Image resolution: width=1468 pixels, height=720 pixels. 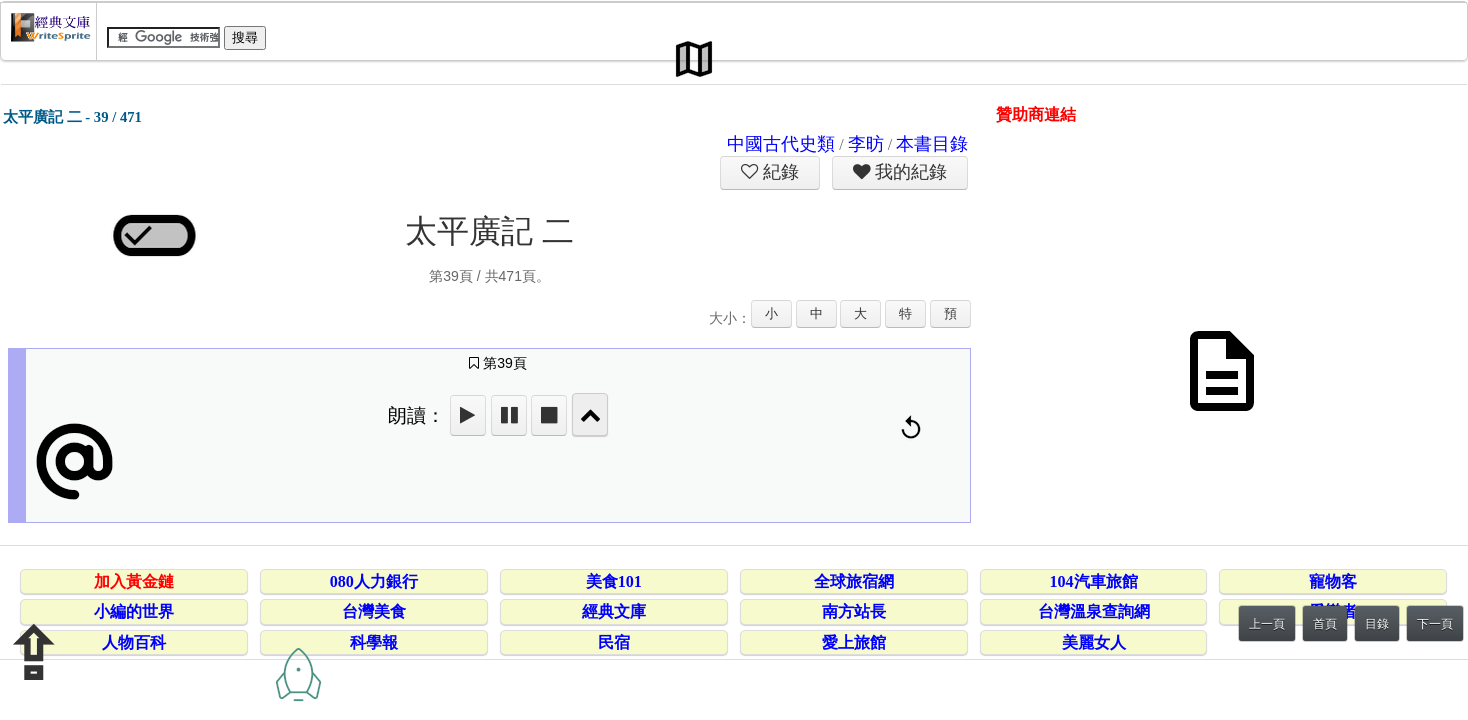 What do you see at coordinates (911, 428) in the screenshot?
I see `replay or restart current media` at bounding box center [911, 428].